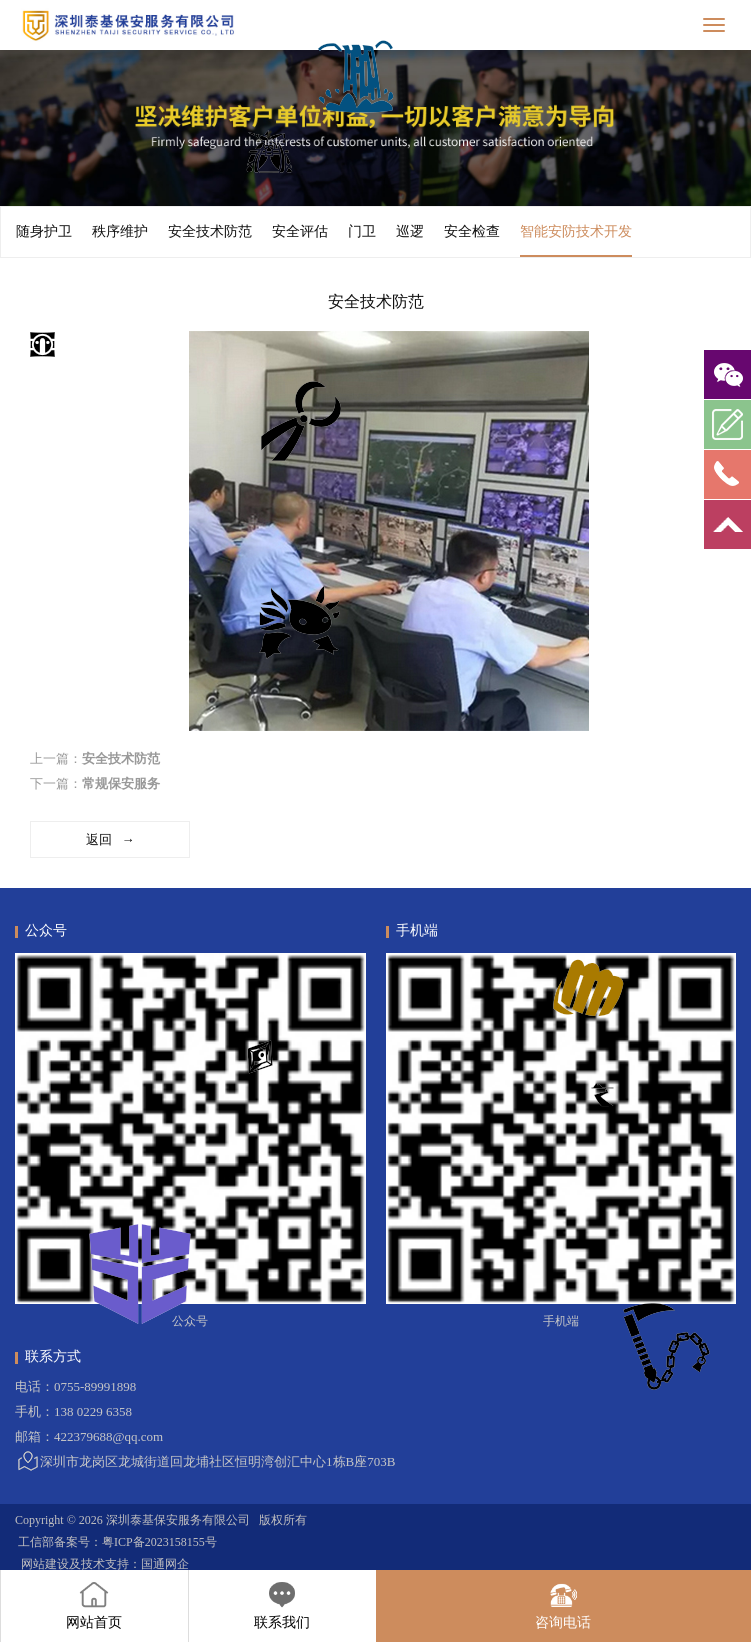  Describe the element at coordinates (42, 344) in the screenshot. I see `select player avatar or character` at that location.